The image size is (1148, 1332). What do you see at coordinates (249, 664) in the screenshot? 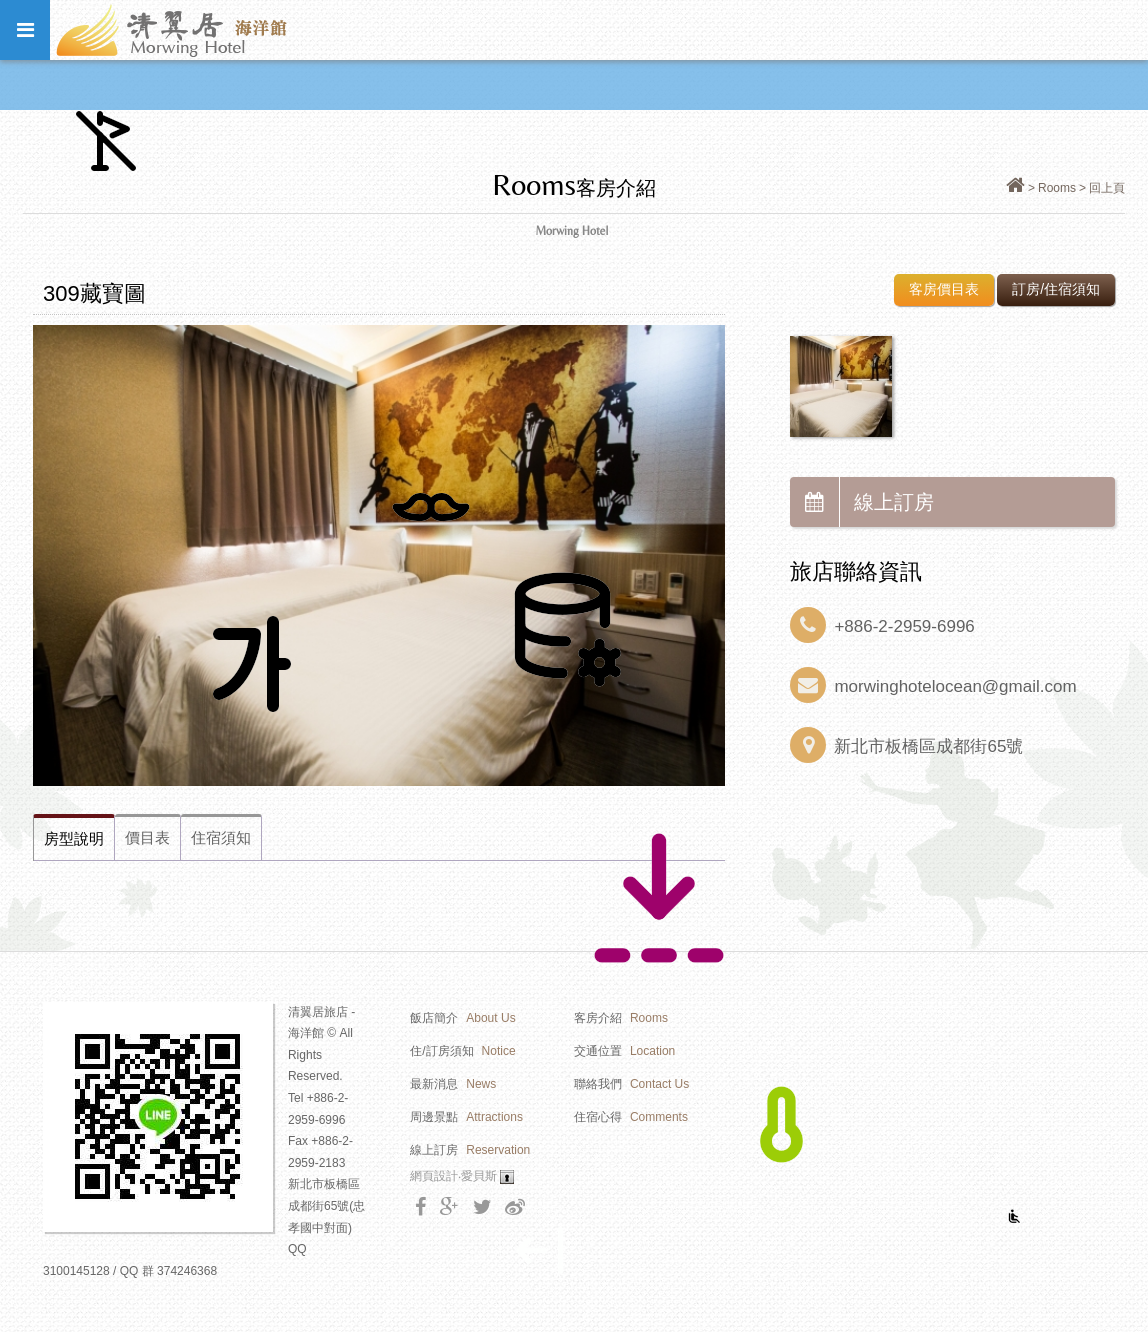
I see `switch to korean keyboard input` at bounding box center [249, 664].